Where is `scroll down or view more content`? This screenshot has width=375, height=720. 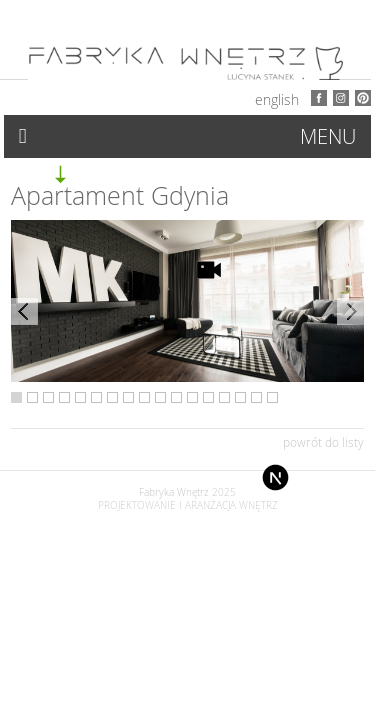 scroll down or view more content is located at coordinates (60, 174).